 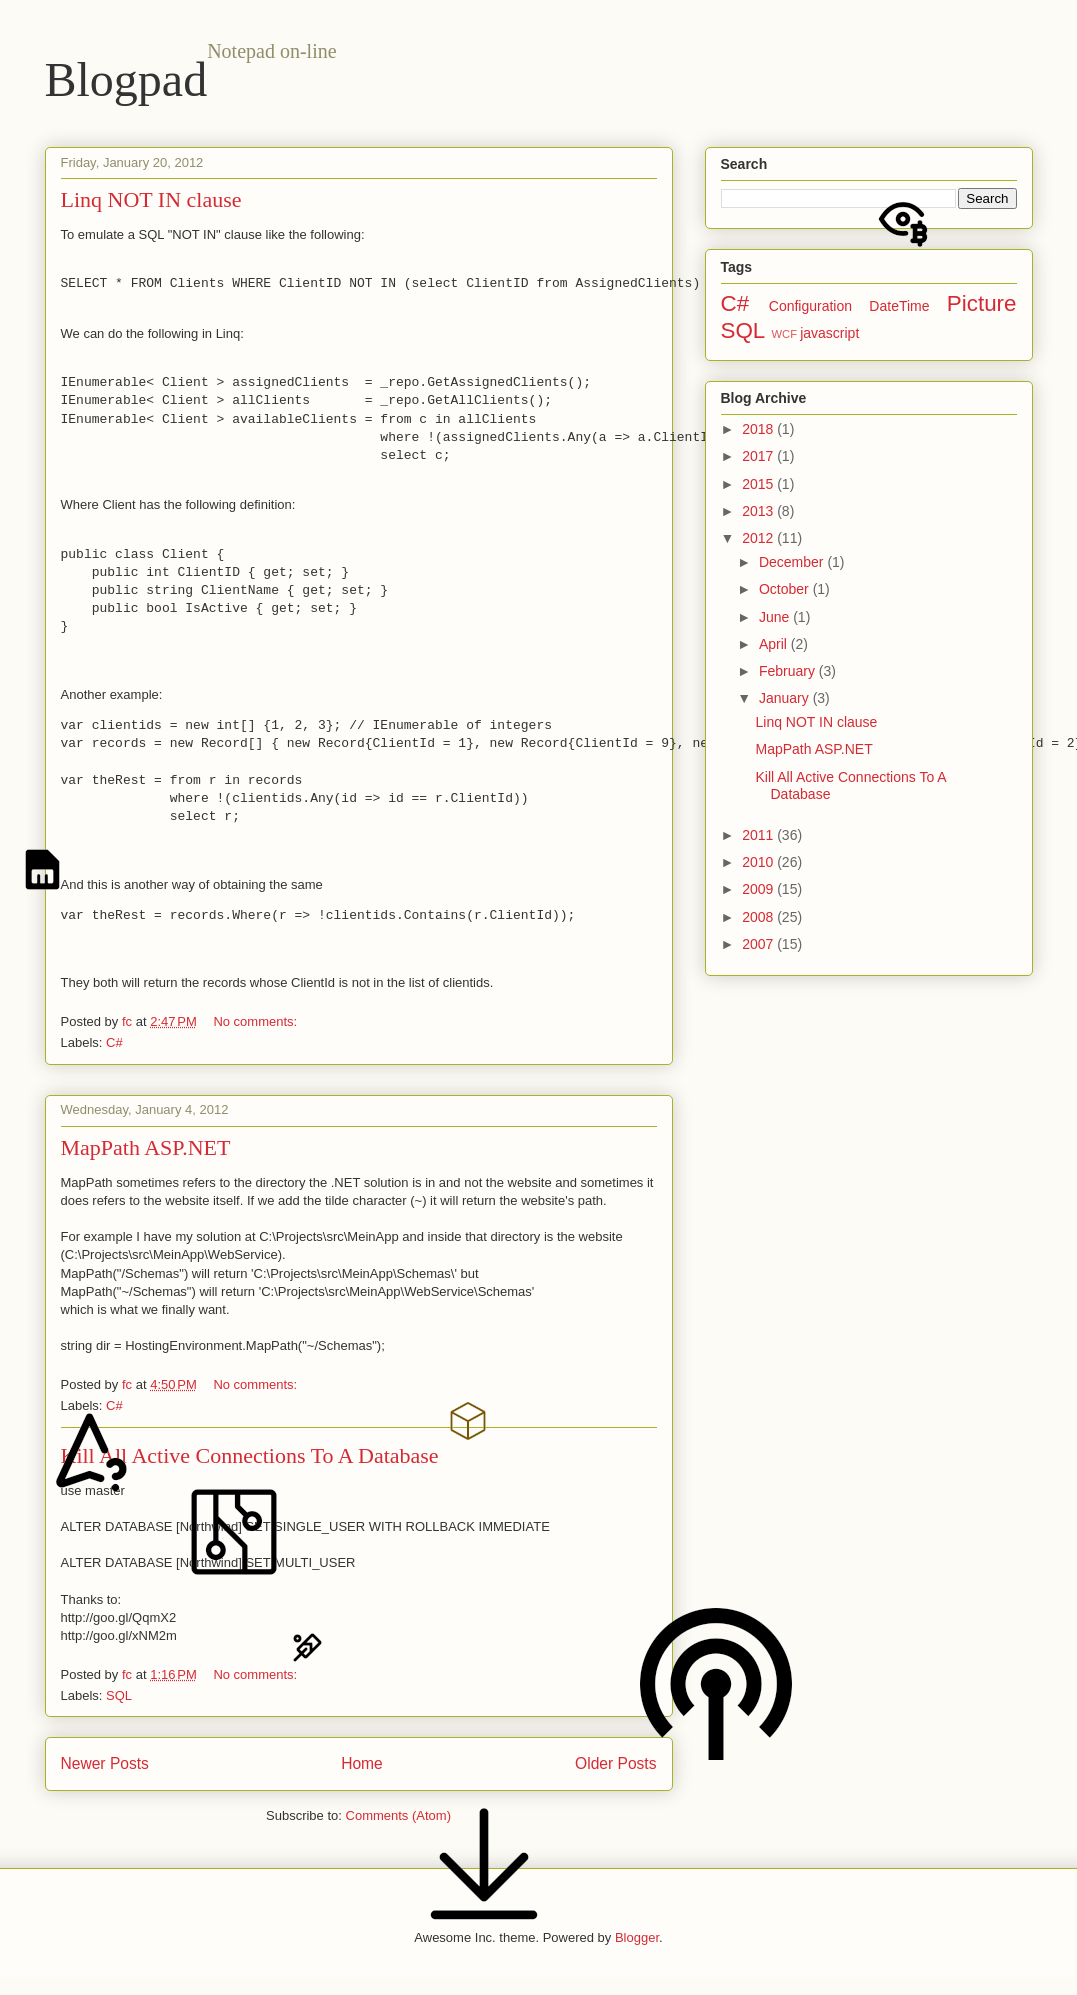 I want to click on get directions help or navigation assistance, so click(x=89, y=1450).